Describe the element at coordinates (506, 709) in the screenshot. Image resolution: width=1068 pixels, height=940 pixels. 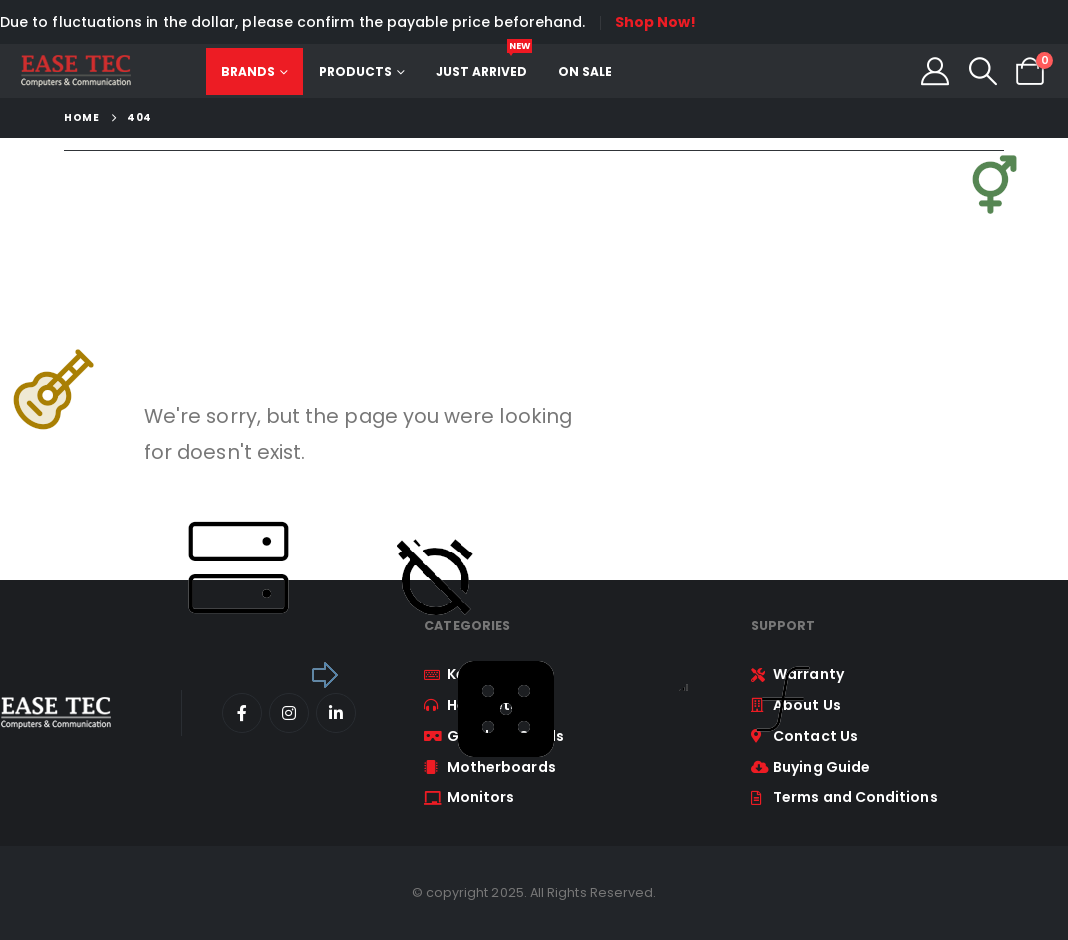
I see `roll dice or randomize selection` at that location.